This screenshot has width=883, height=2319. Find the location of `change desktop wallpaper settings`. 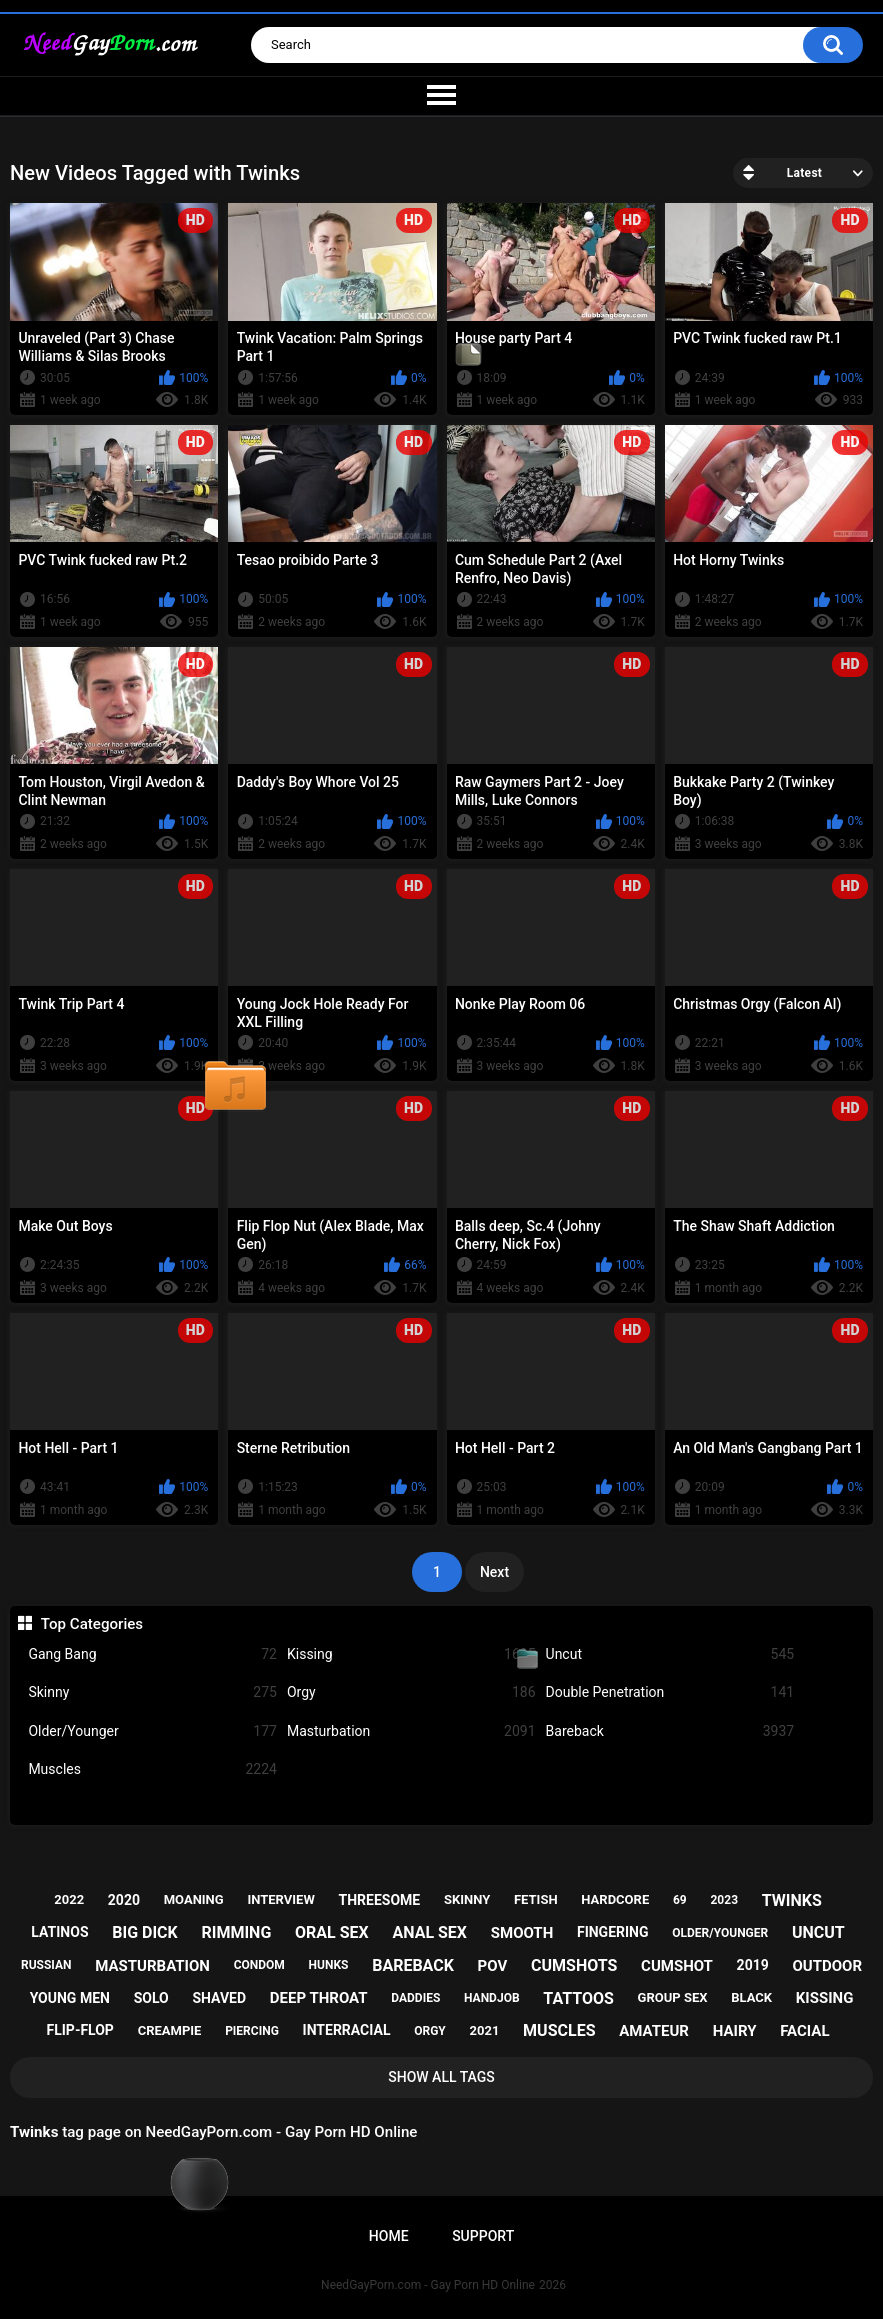

change desktop wallpaper settings is located at coordinates (468, 353).